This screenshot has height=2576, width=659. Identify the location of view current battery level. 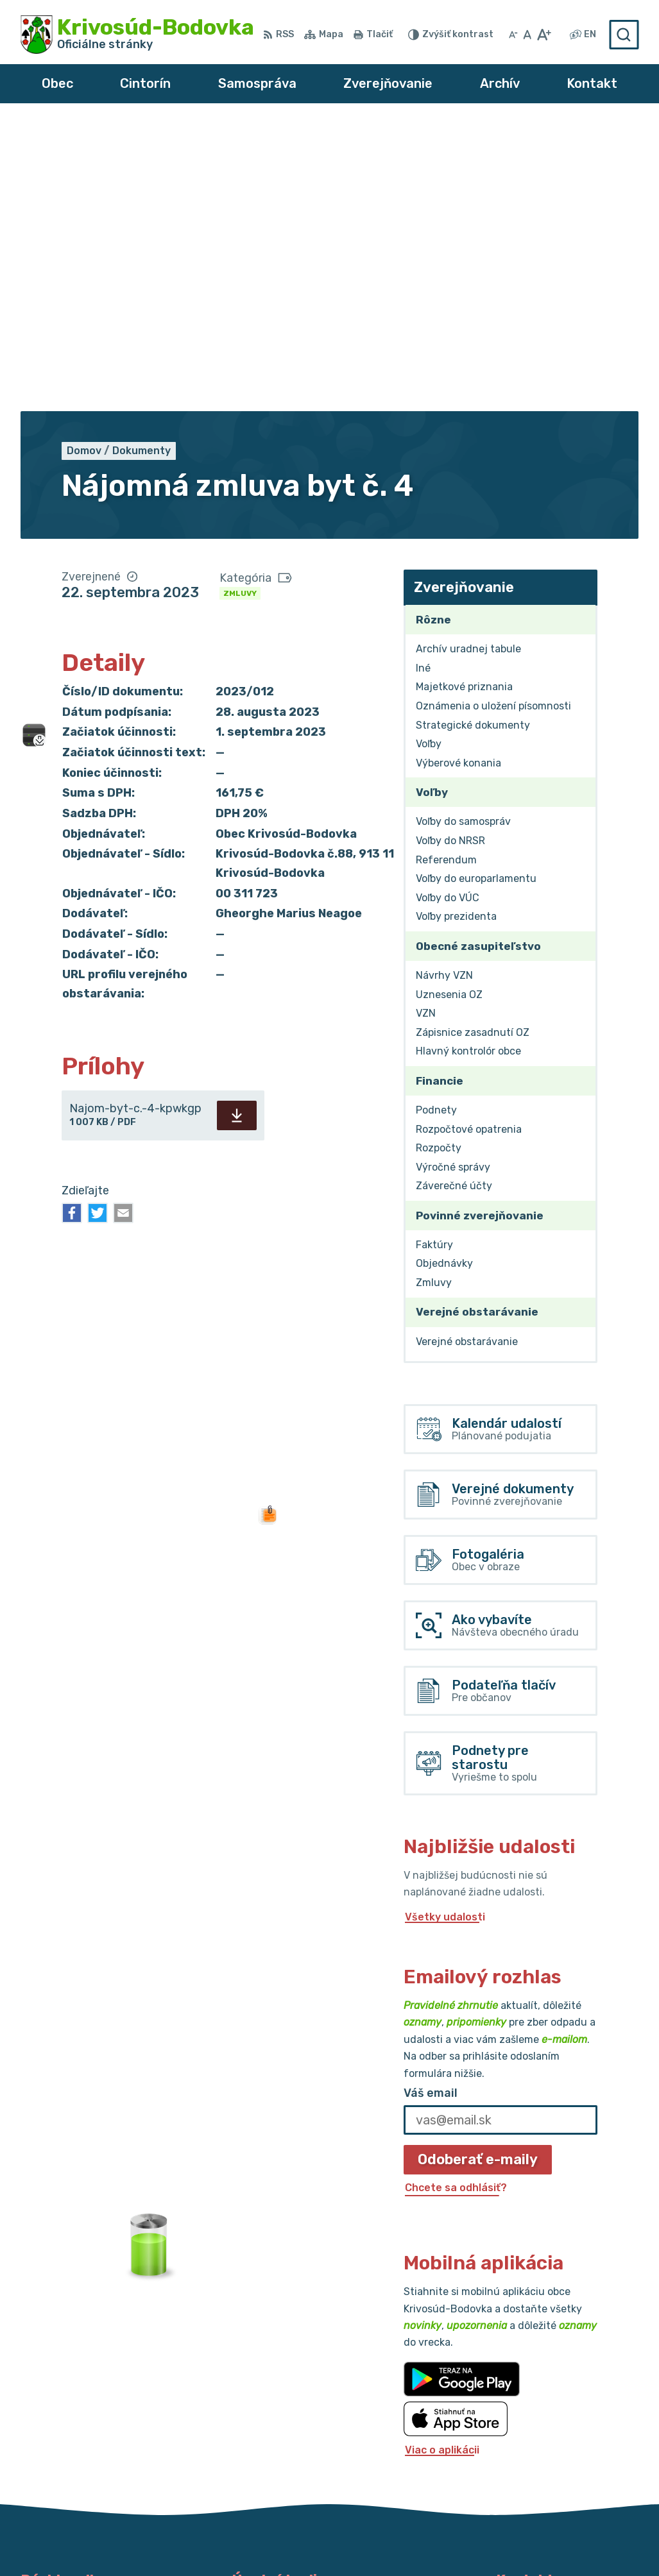
(149, 2245).